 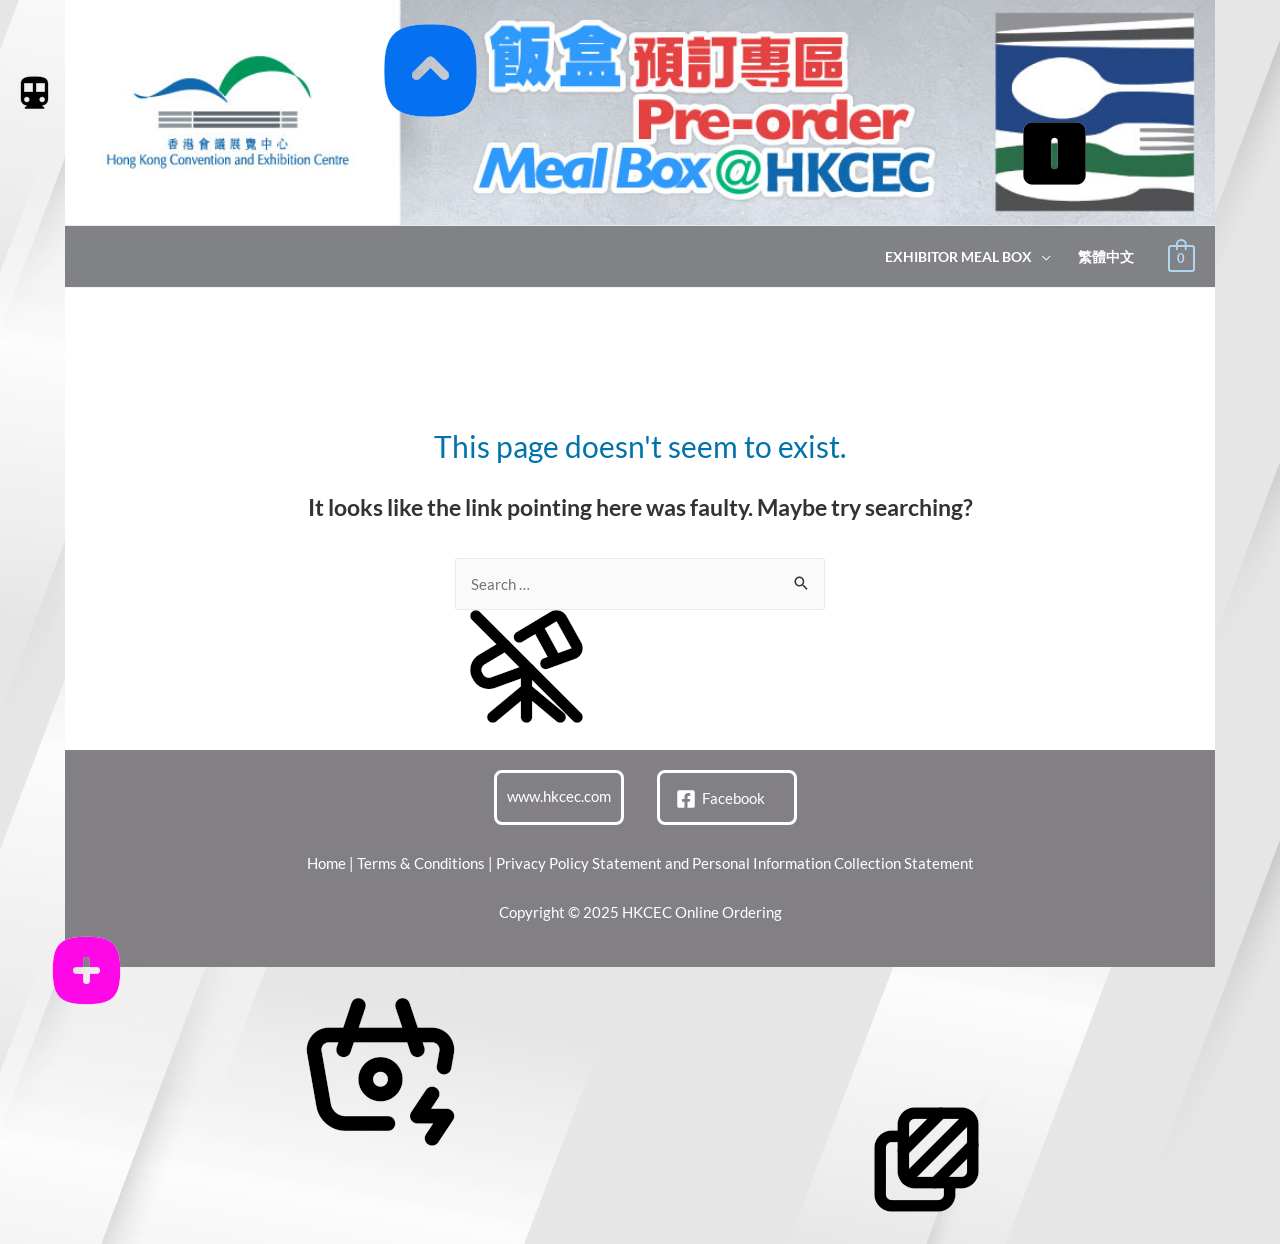 What do you see at coordinates (1054, 153) in the screenshot?
I see `access information or details` at bounding box center [1054, 153].